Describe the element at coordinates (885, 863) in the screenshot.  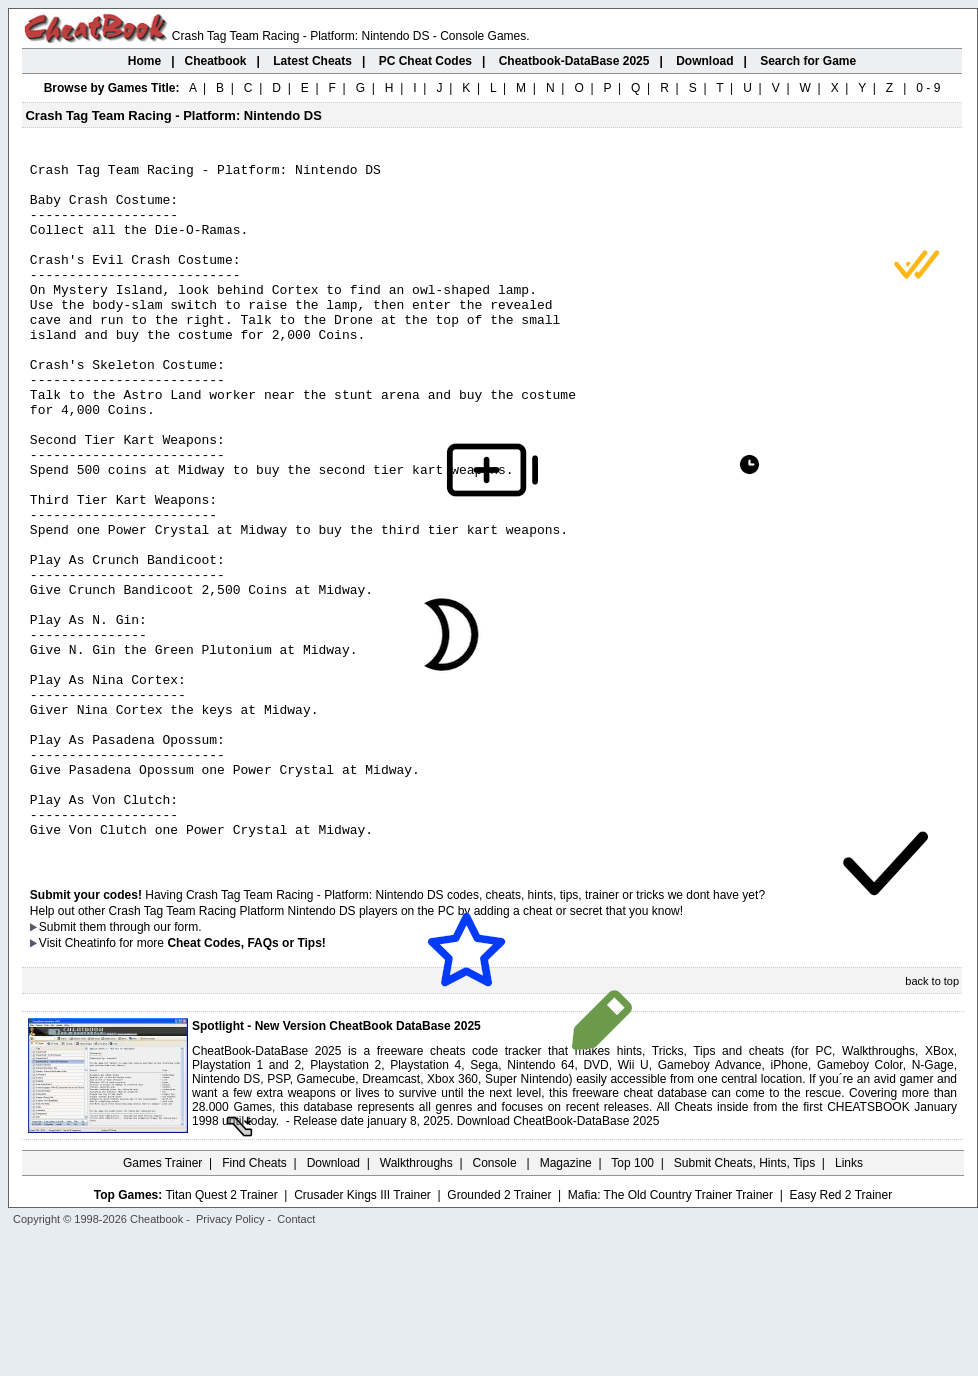
I see `confirm or submit an action` at that location.